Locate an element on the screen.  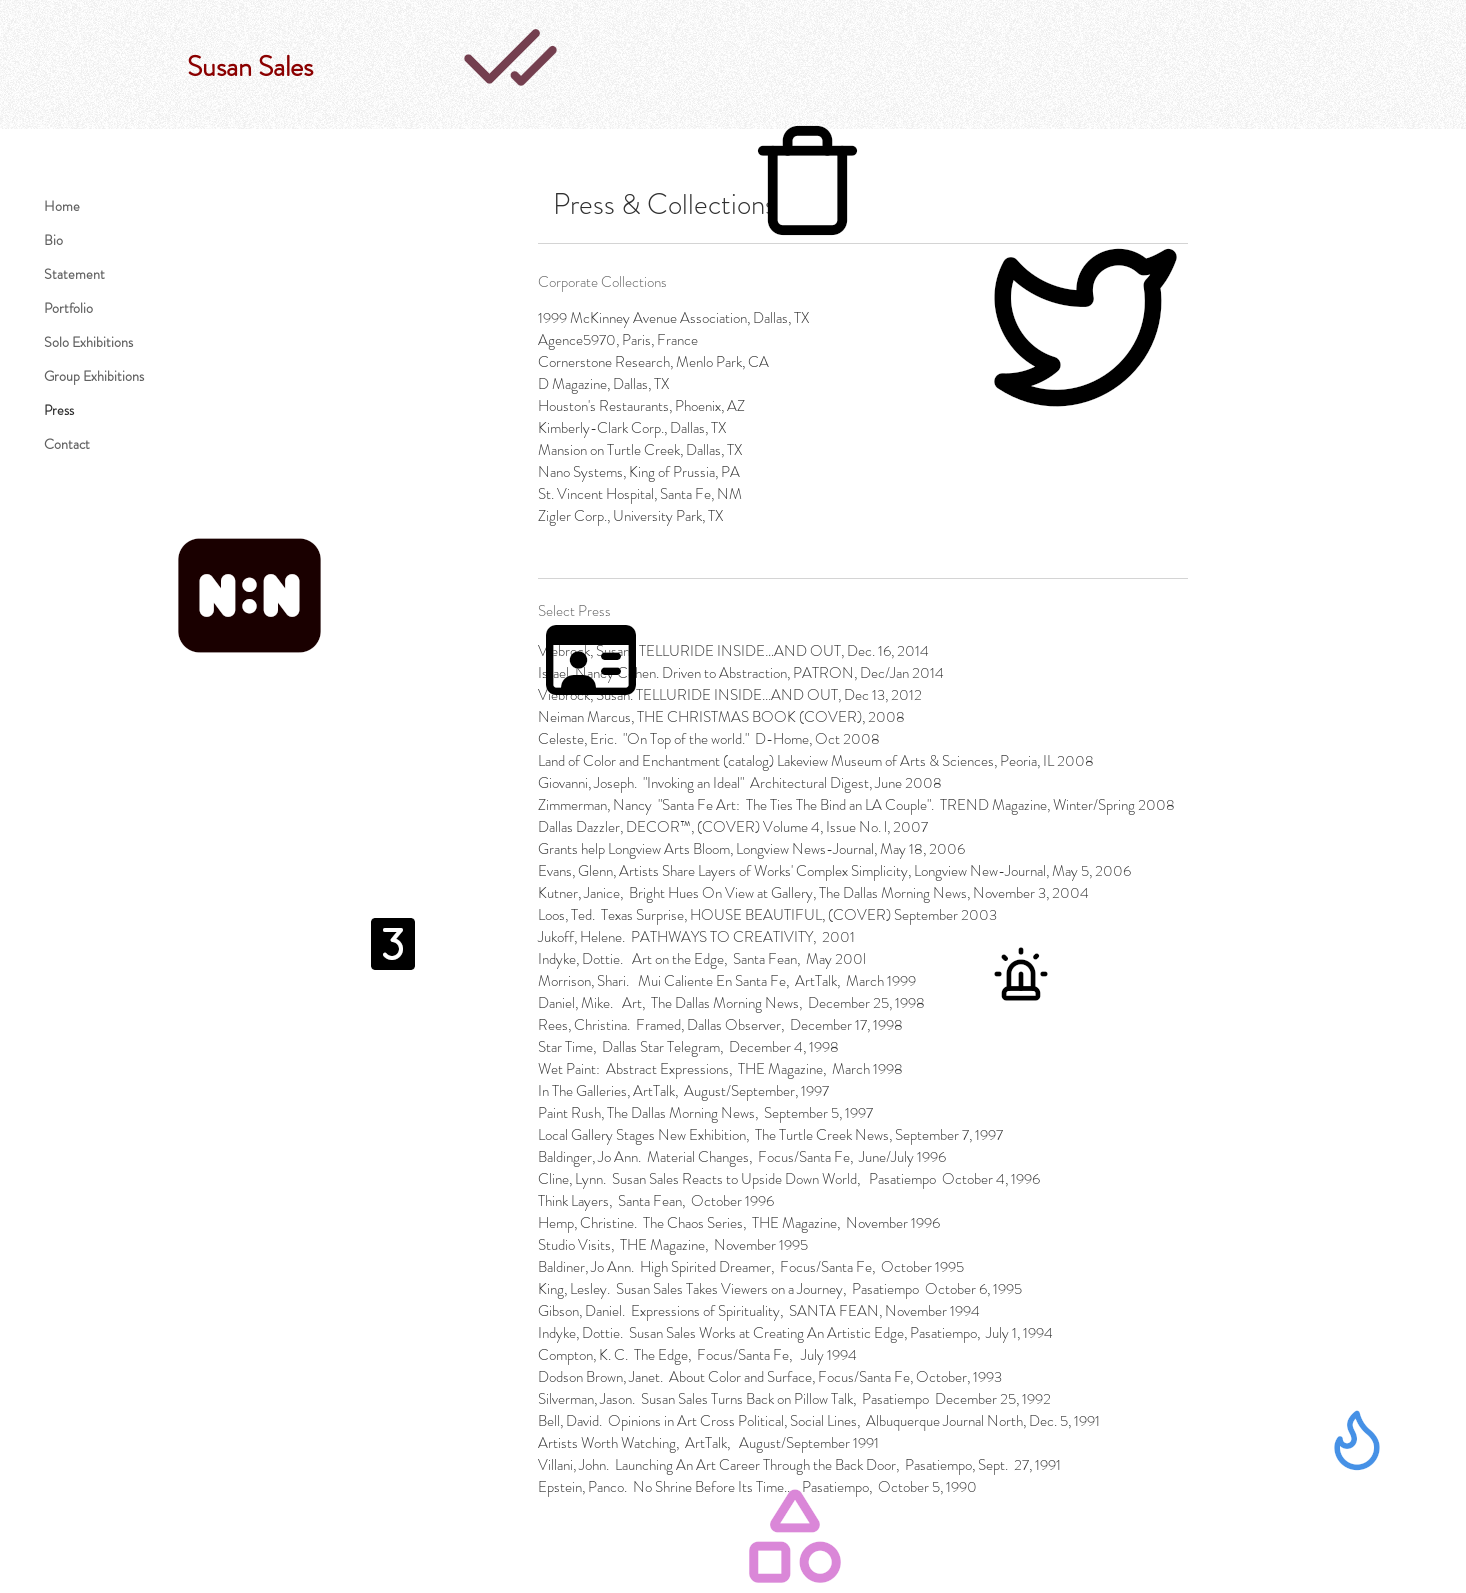
delete selected item is located at coordinates (807, 180).